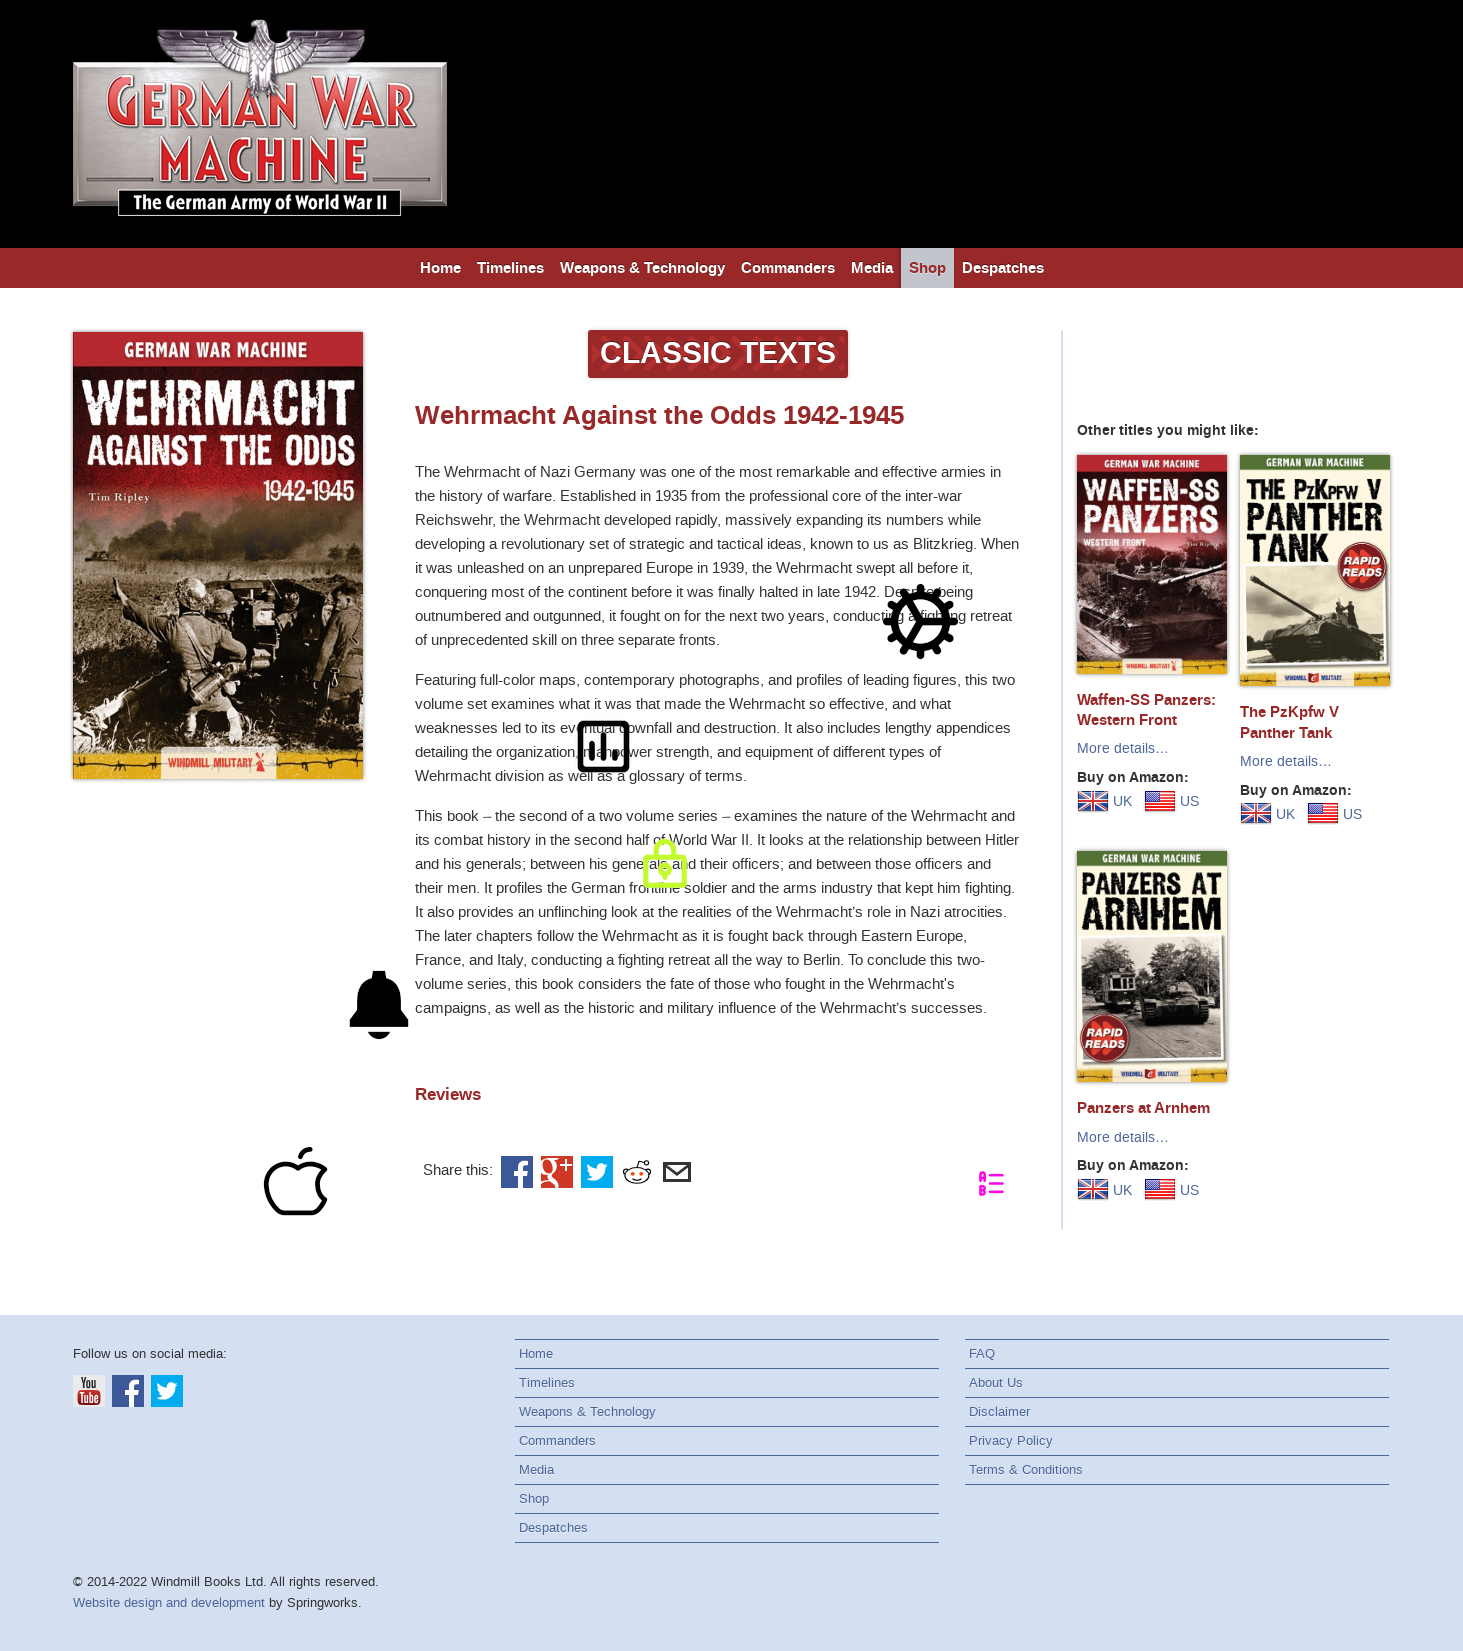  What do you see at coordinates (991, 1183) in the screenshot?
I see `toggle alphabetical list view` at bounding box center [991, 1183].